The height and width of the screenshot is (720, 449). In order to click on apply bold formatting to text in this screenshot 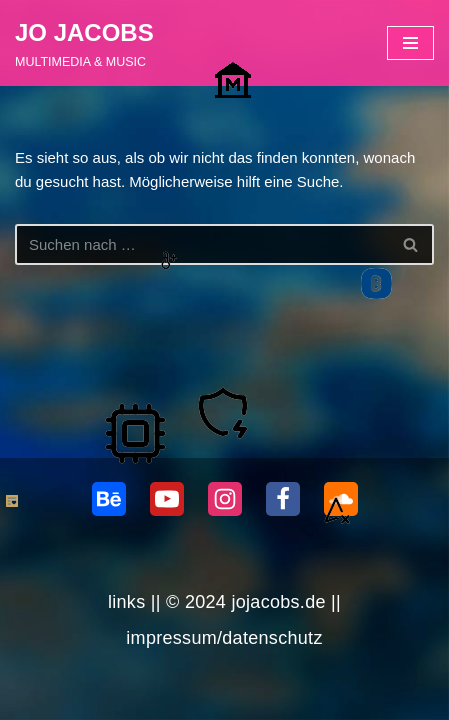, I will do `click(376, 283)`.